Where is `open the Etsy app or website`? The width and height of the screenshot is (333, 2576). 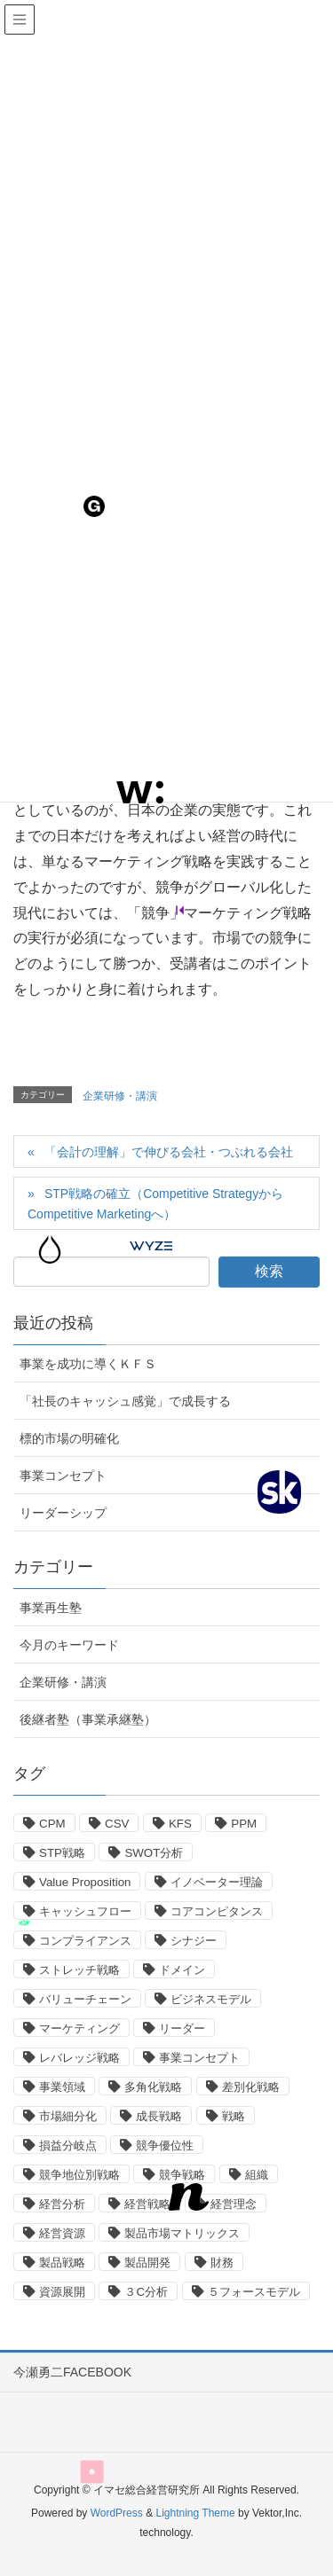 open the Etsy app or website is located at coordinates (316, 2222).